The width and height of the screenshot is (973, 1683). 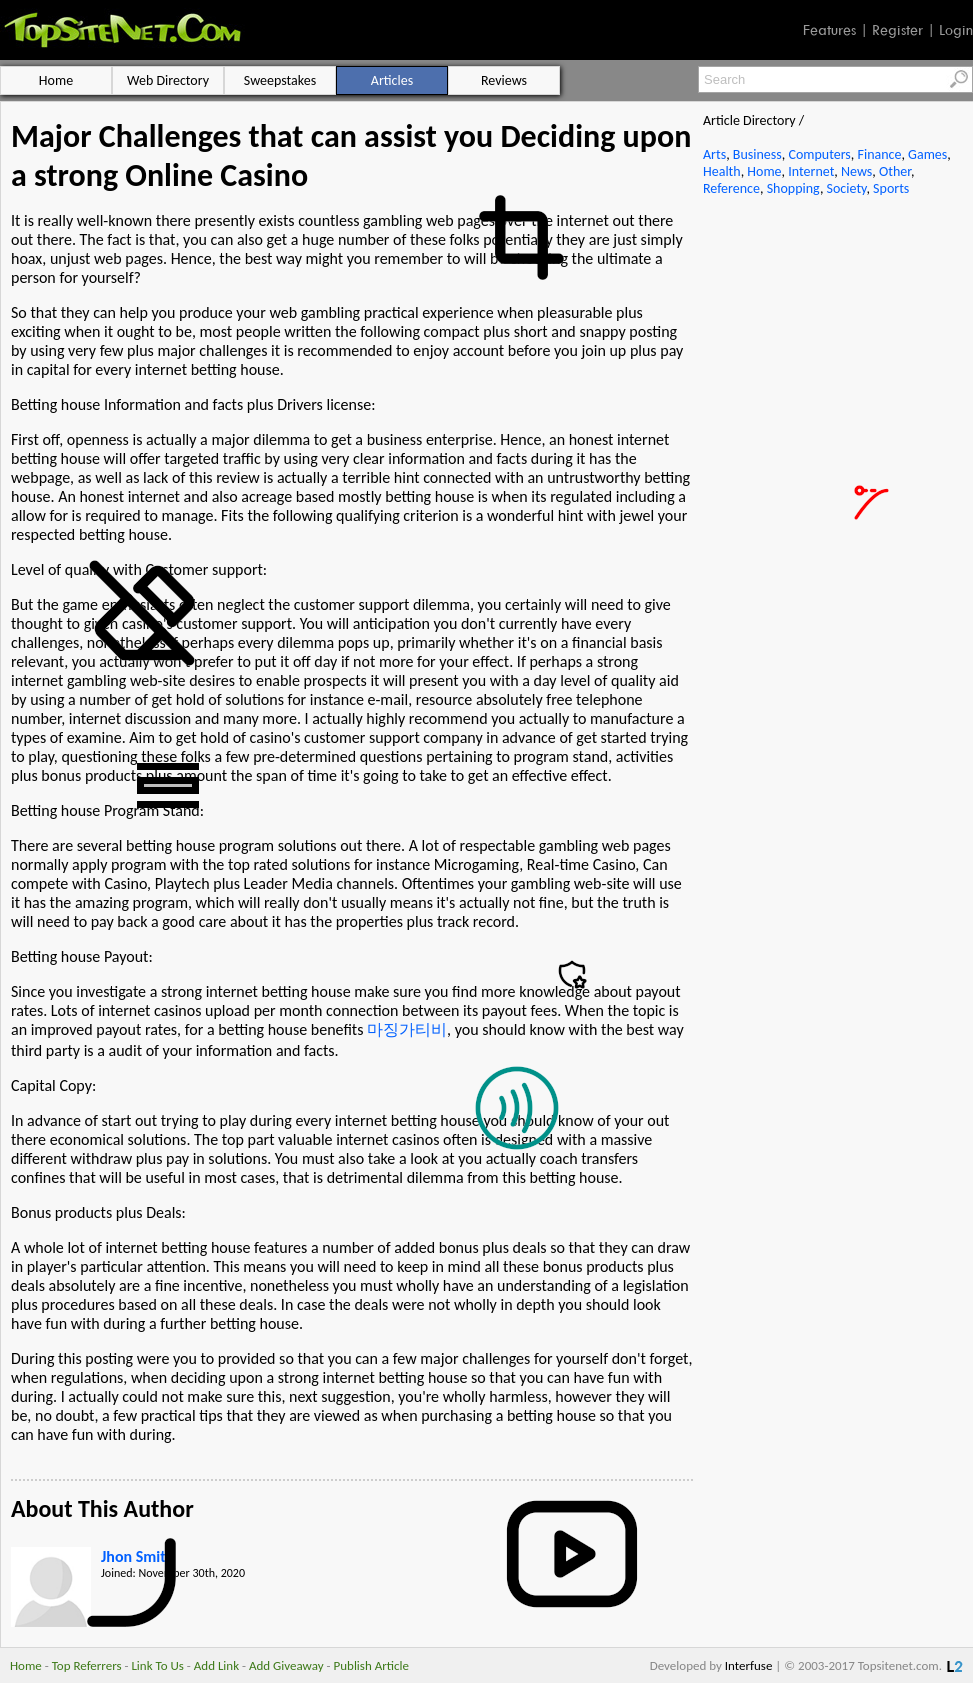 I want to click on adjust animation easing curve control point, so click(x=871, y=502).